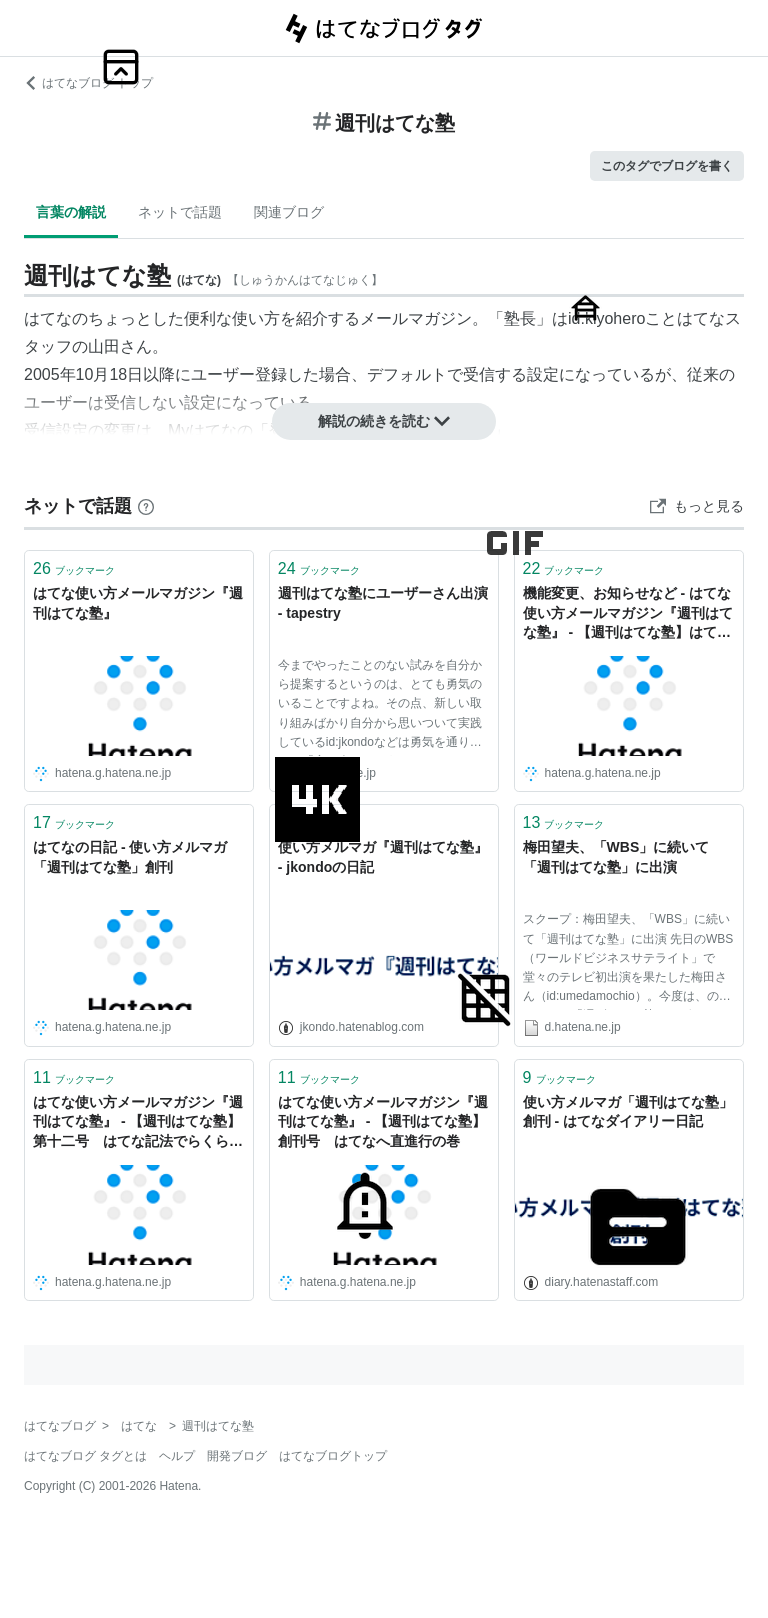 This screenshot has width=768, height=1618. Describe the element at coordinates (365, 1205) in the screenshot. I see `important notification requiring attention` at that location.